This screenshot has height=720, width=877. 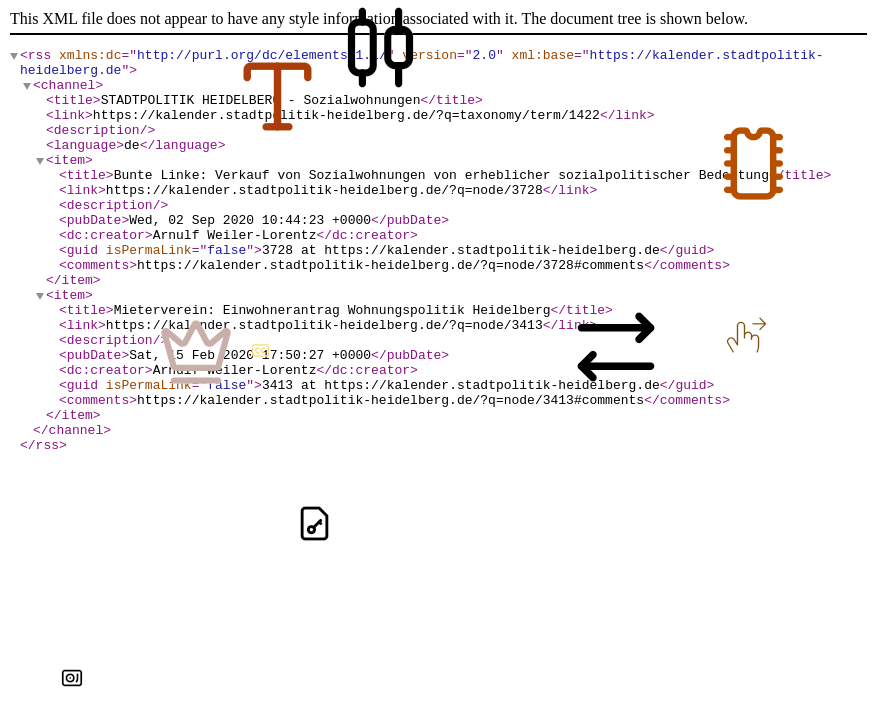 What do you see at coordinates (616, 347) in the screenshot?
I see `swap or exchange items` at bounding box center [616, 347].